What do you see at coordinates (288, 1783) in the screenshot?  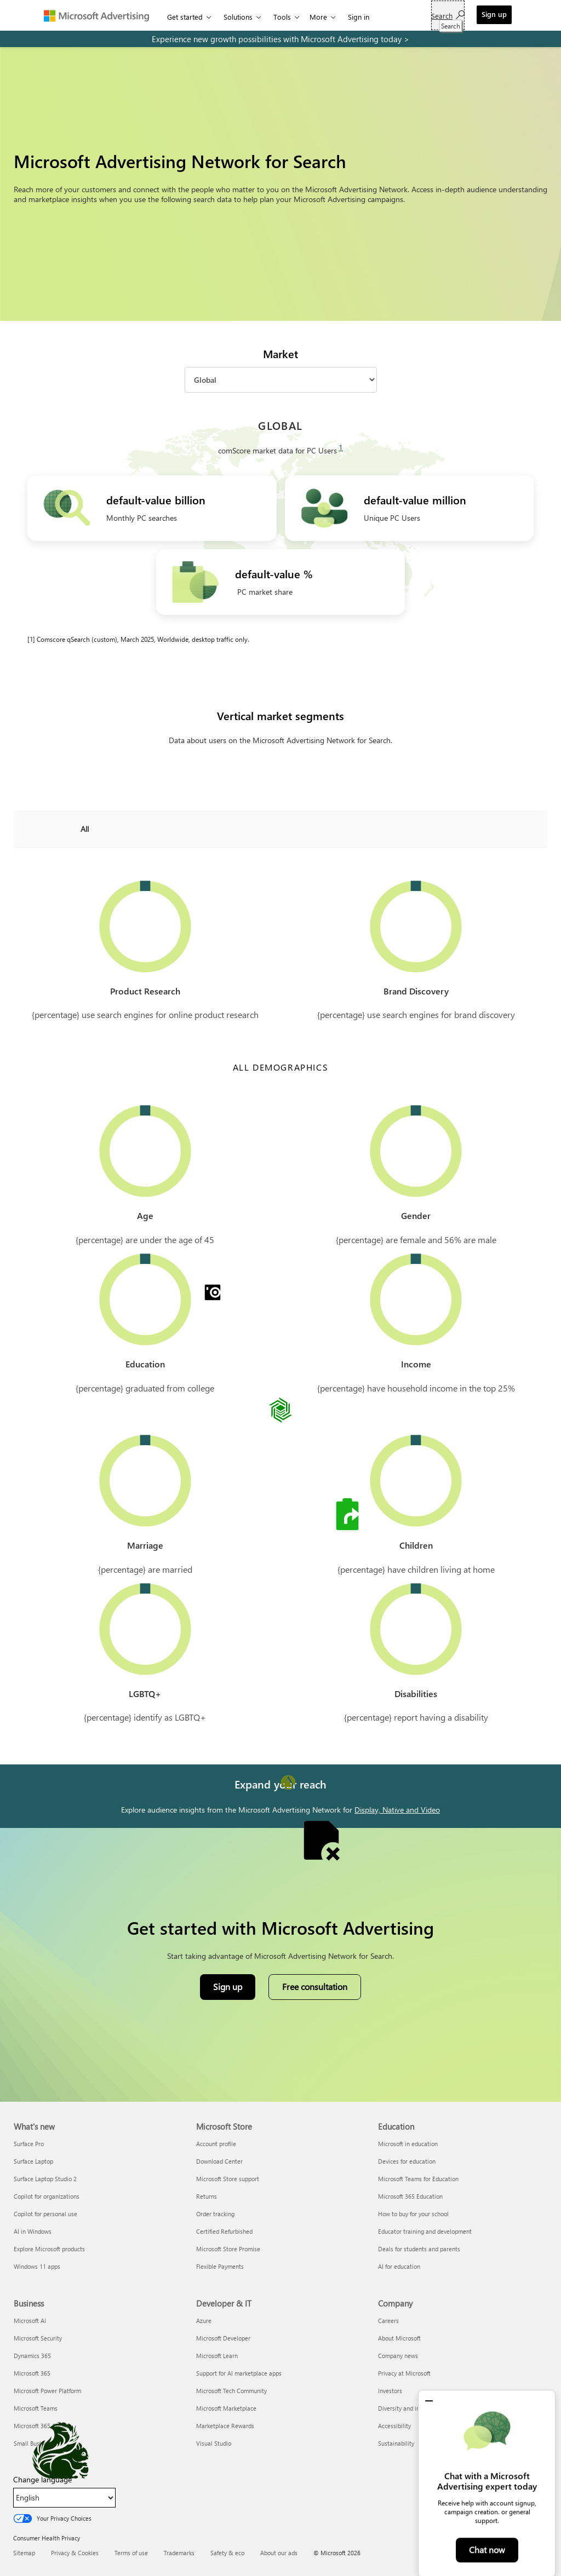 I see `interact.js library logo` at bounding box center [288, 1783].